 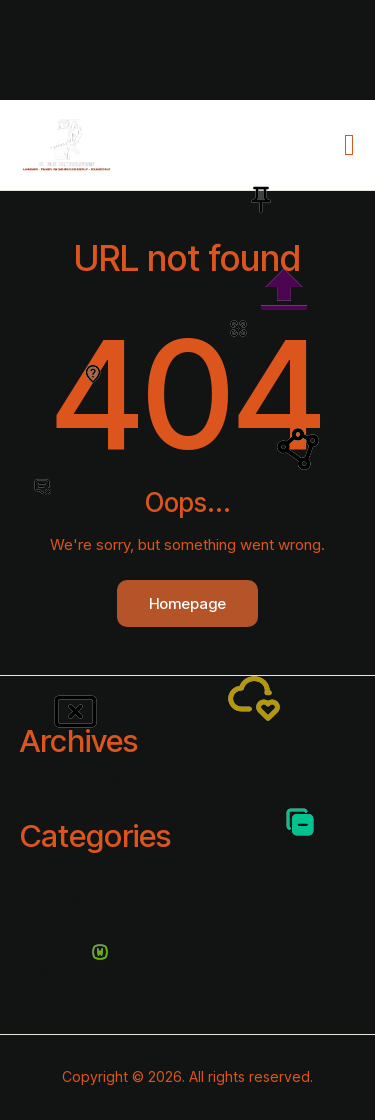 What do you see at coordinates (300, 822) in the screenshot?
I see `remove an item from clipboard` at bounding box center [300, 822].